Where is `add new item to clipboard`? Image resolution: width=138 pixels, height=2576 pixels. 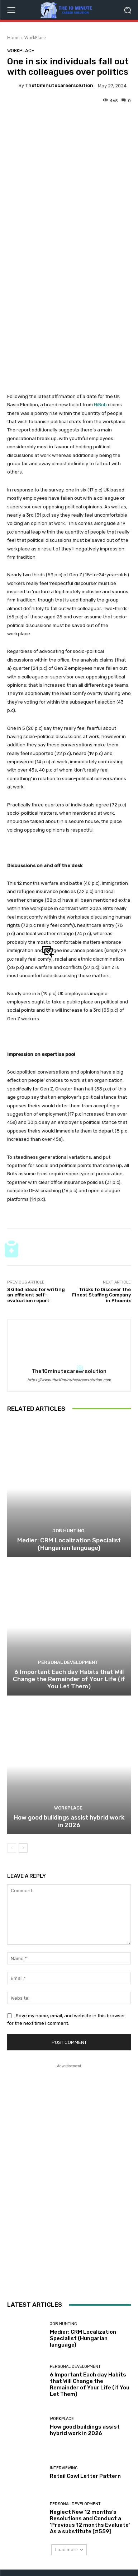 add new item to clipboard is located at coordinates (11, 1249).